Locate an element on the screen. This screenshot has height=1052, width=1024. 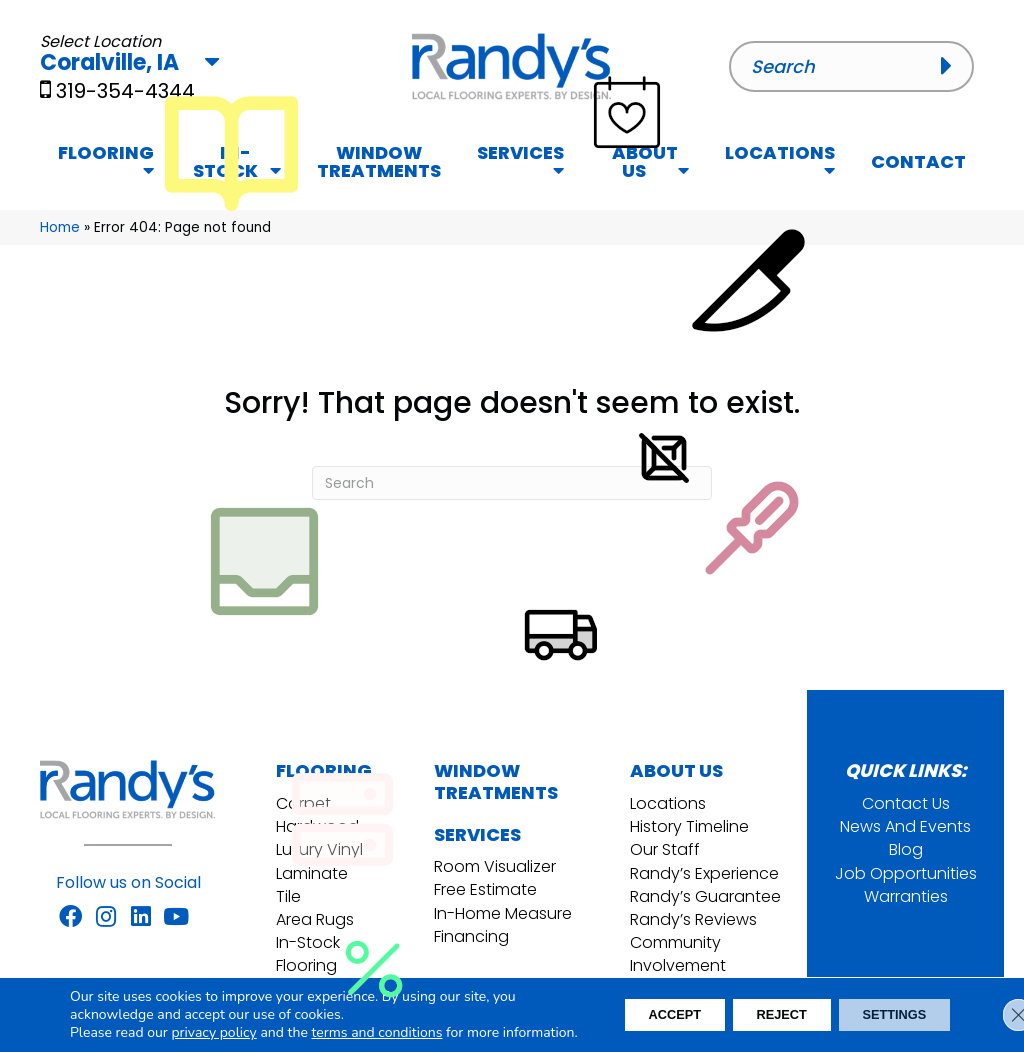
view favorite or loved events is located at coordinates (627, 115).